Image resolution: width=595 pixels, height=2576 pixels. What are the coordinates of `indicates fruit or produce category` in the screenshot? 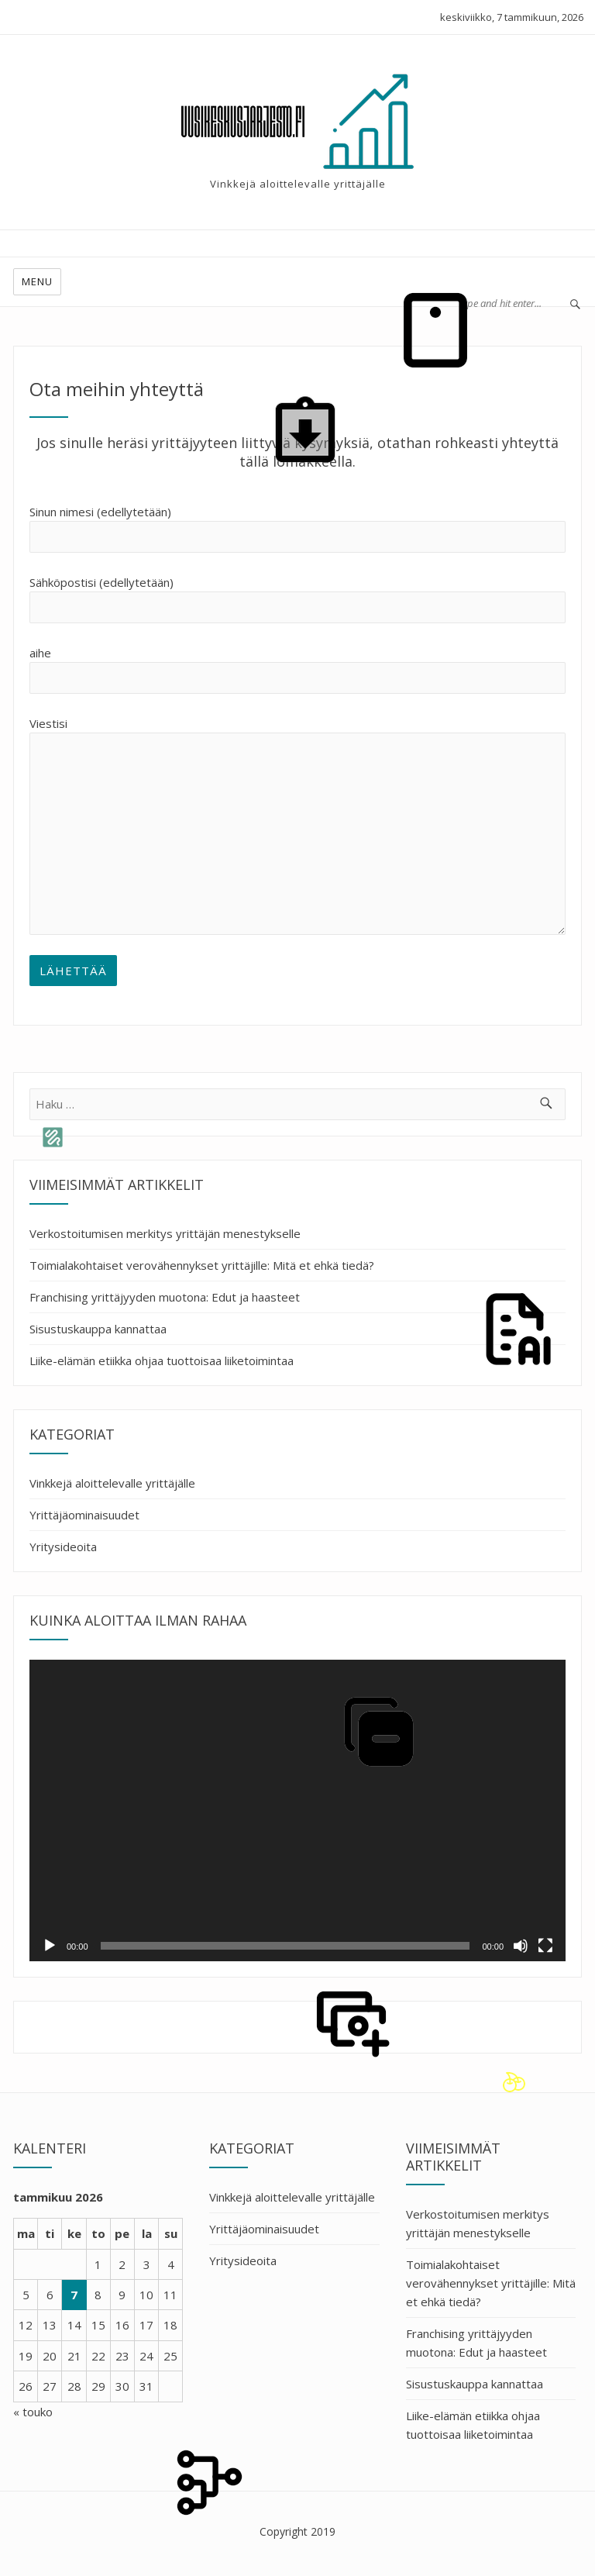 It's located at (514, 2082).